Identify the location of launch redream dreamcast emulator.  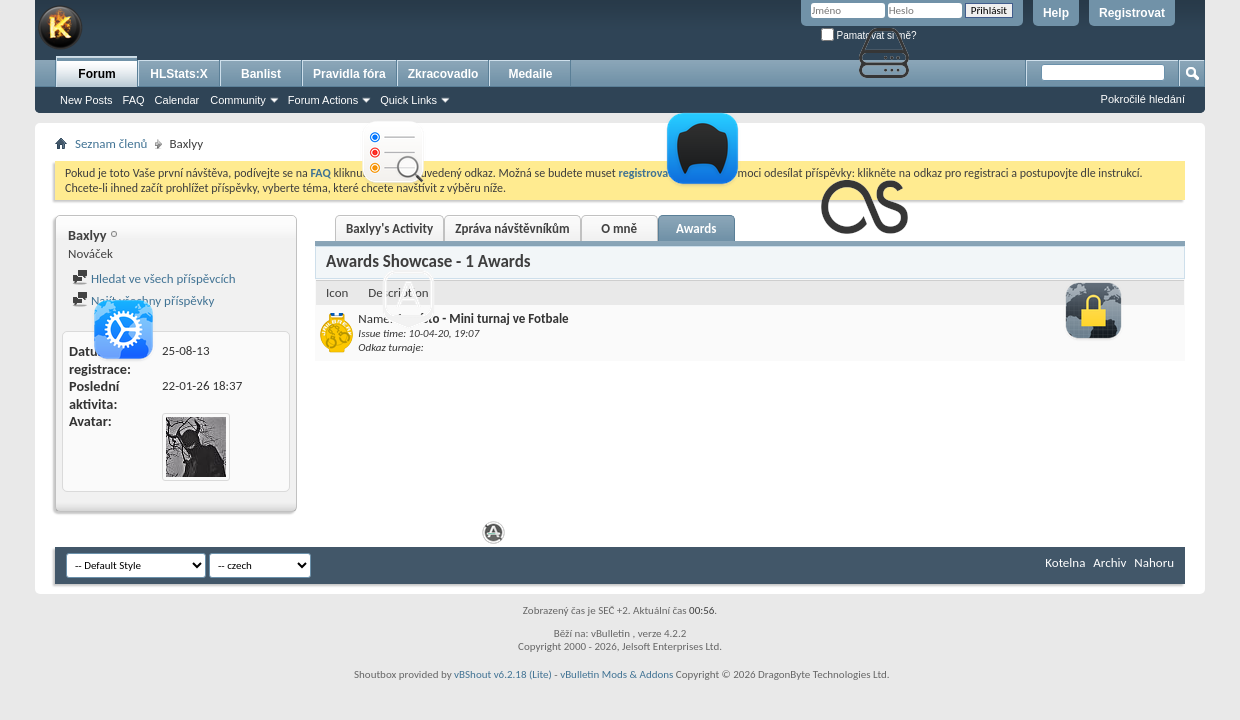
(702, 148).